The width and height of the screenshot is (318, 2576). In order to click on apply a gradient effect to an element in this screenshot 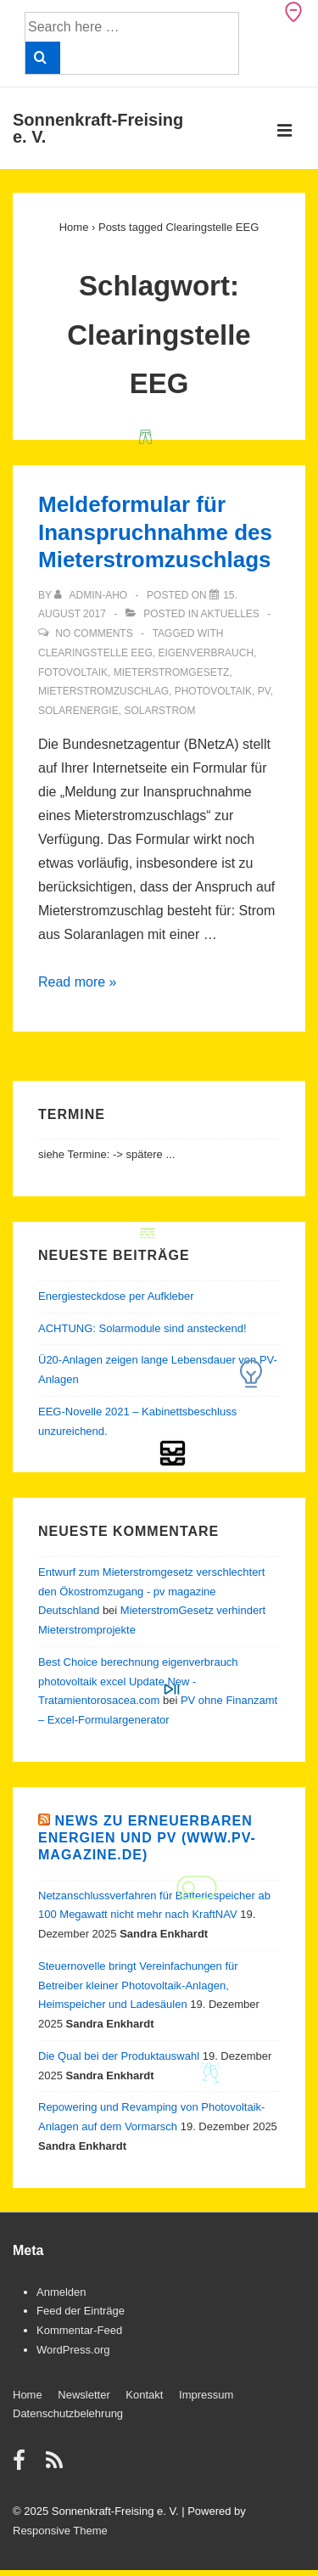, I will do `click(148, 1234)`.